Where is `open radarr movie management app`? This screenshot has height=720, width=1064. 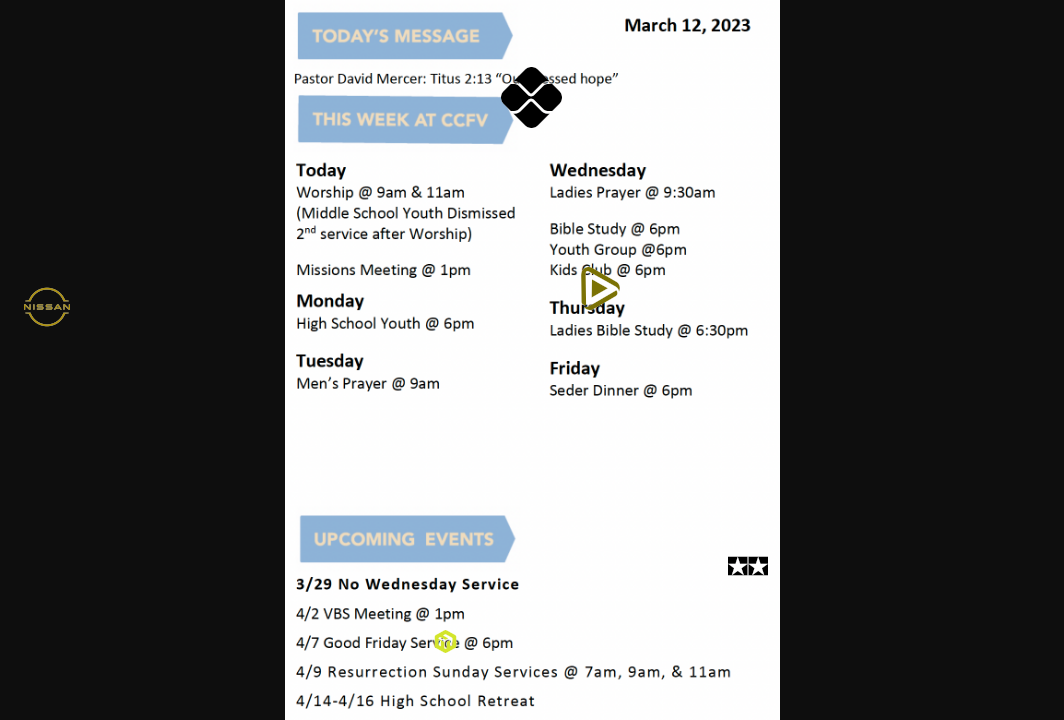 open radarr movie management app is located at coordinates (600, 288).